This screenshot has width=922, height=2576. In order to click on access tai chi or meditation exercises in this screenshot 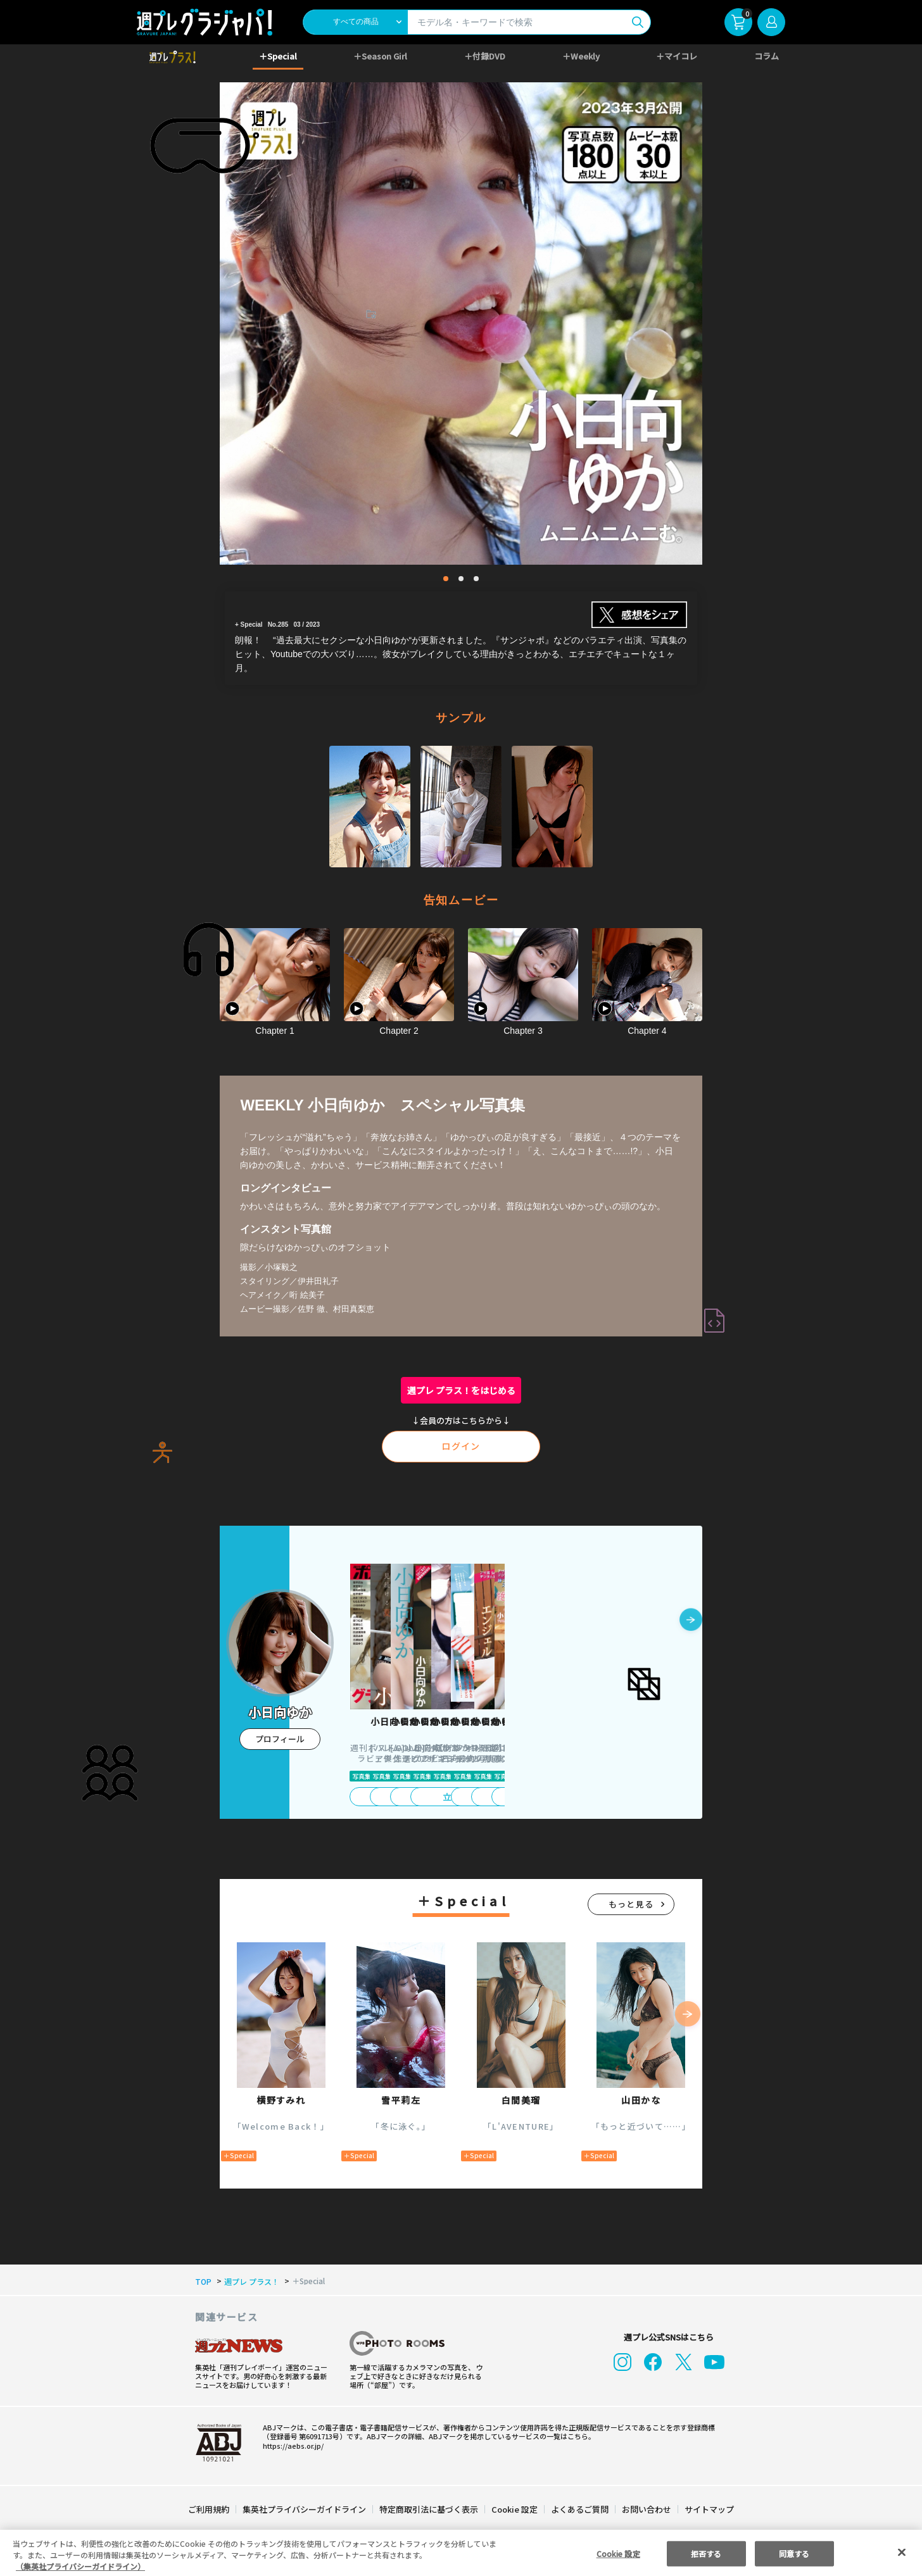, I will do `click(162, 1453)`.